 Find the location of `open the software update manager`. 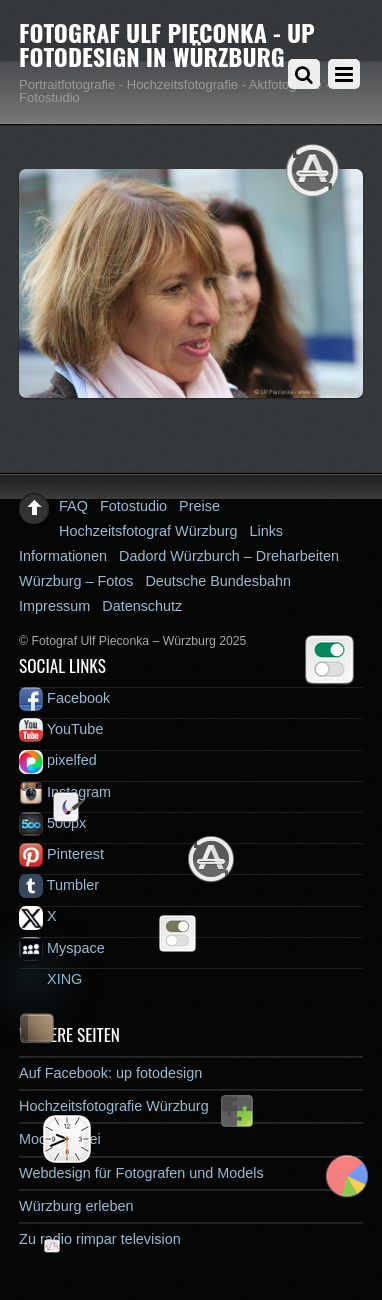

open the software update manager is located at coordinates (312, 170).